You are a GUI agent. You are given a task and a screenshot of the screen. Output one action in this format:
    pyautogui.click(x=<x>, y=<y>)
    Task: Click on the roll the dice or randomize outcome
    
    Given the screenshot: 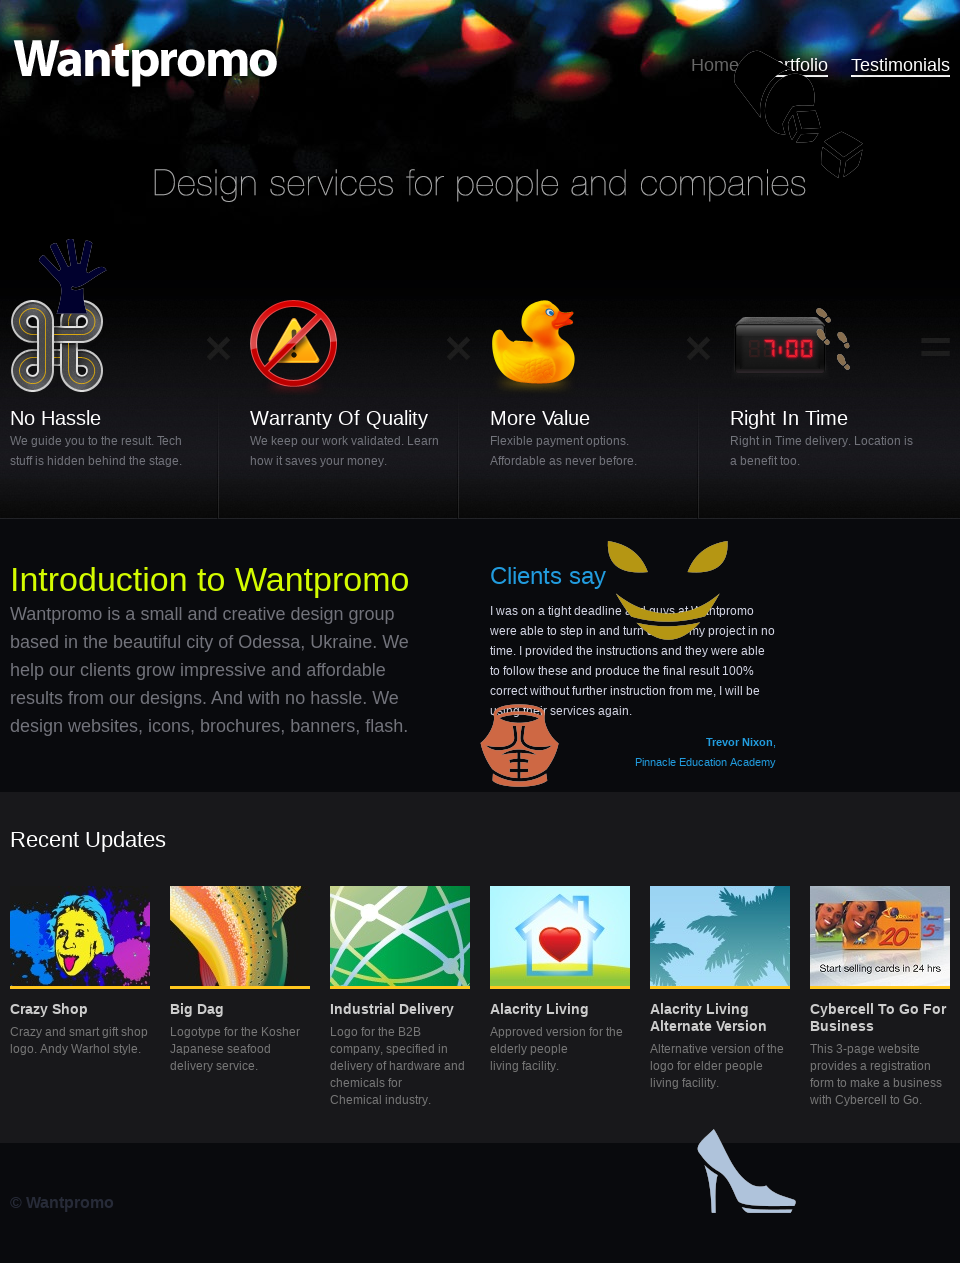 What is the action you would take?
    pyautogui.click(x=798, y=114)
    